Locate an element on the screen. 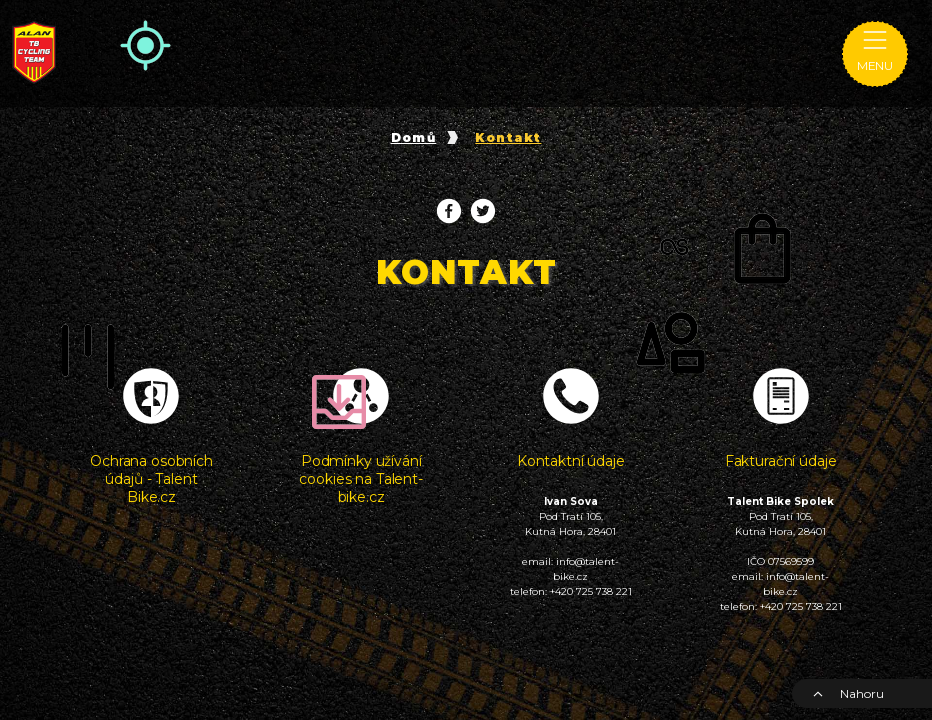 This screenshot has width=932, height=720. open kanban board view is located at coordinates (88, 357).